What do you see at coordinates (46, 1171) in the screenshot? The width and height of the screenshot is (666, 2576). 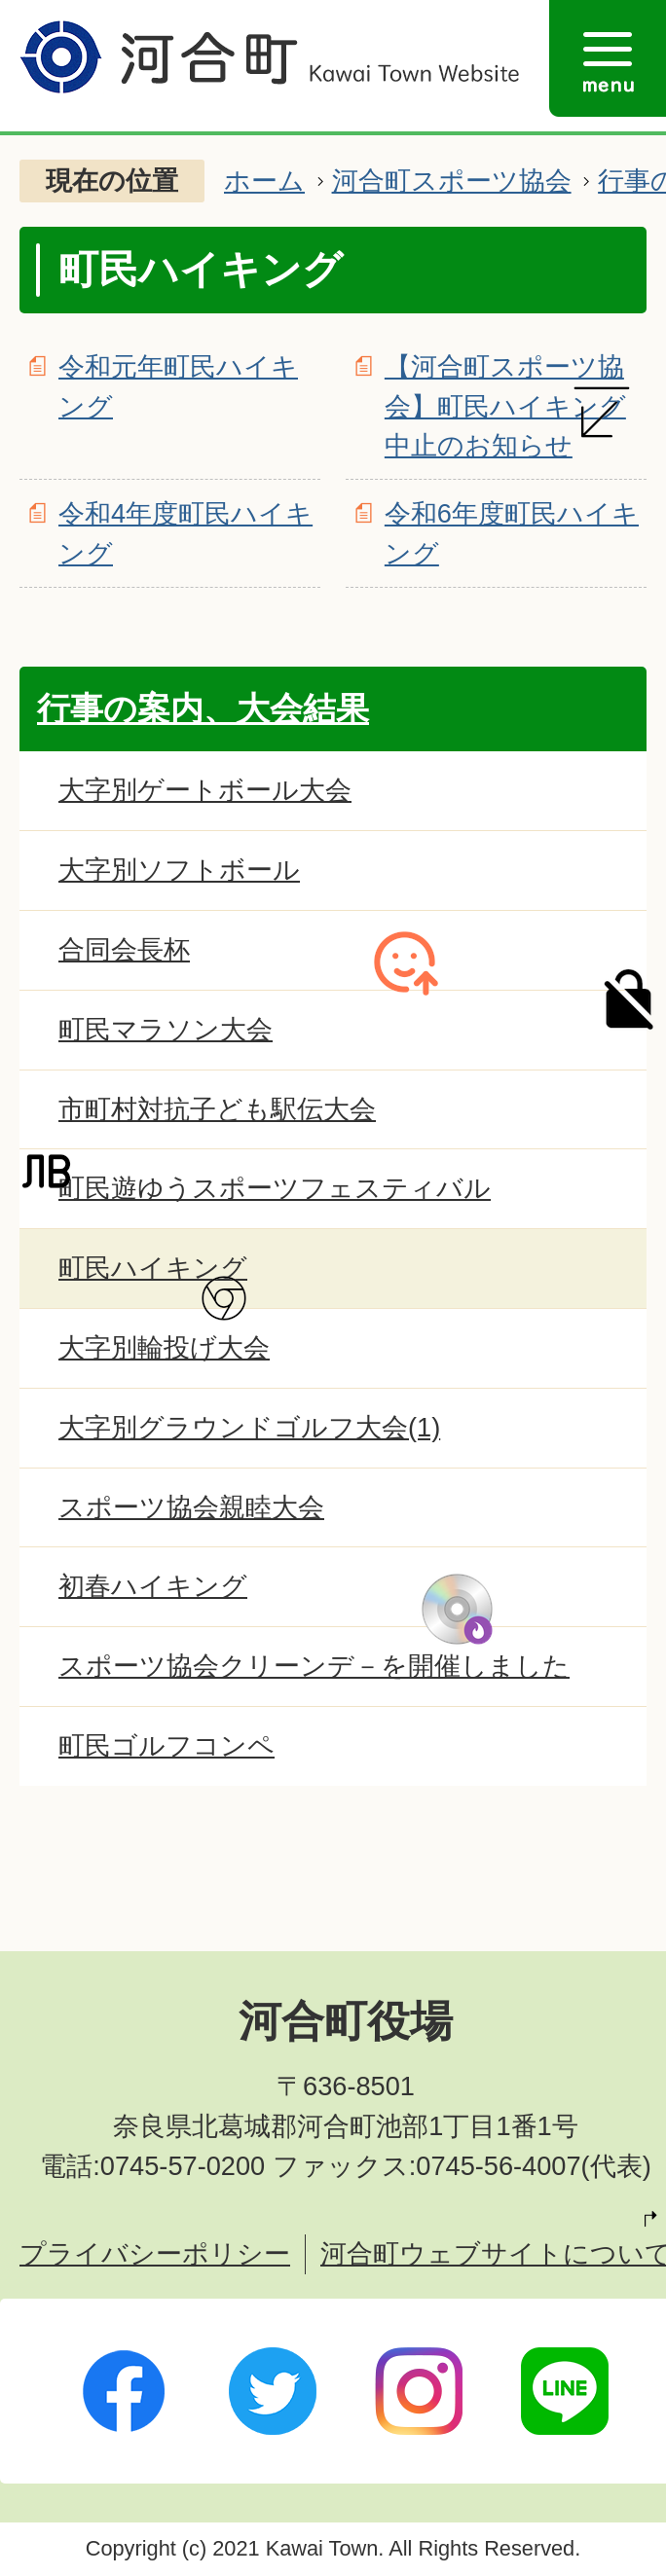 I see `indicates Kyrgyzstani som currency` at bounding box center [46, 1171].